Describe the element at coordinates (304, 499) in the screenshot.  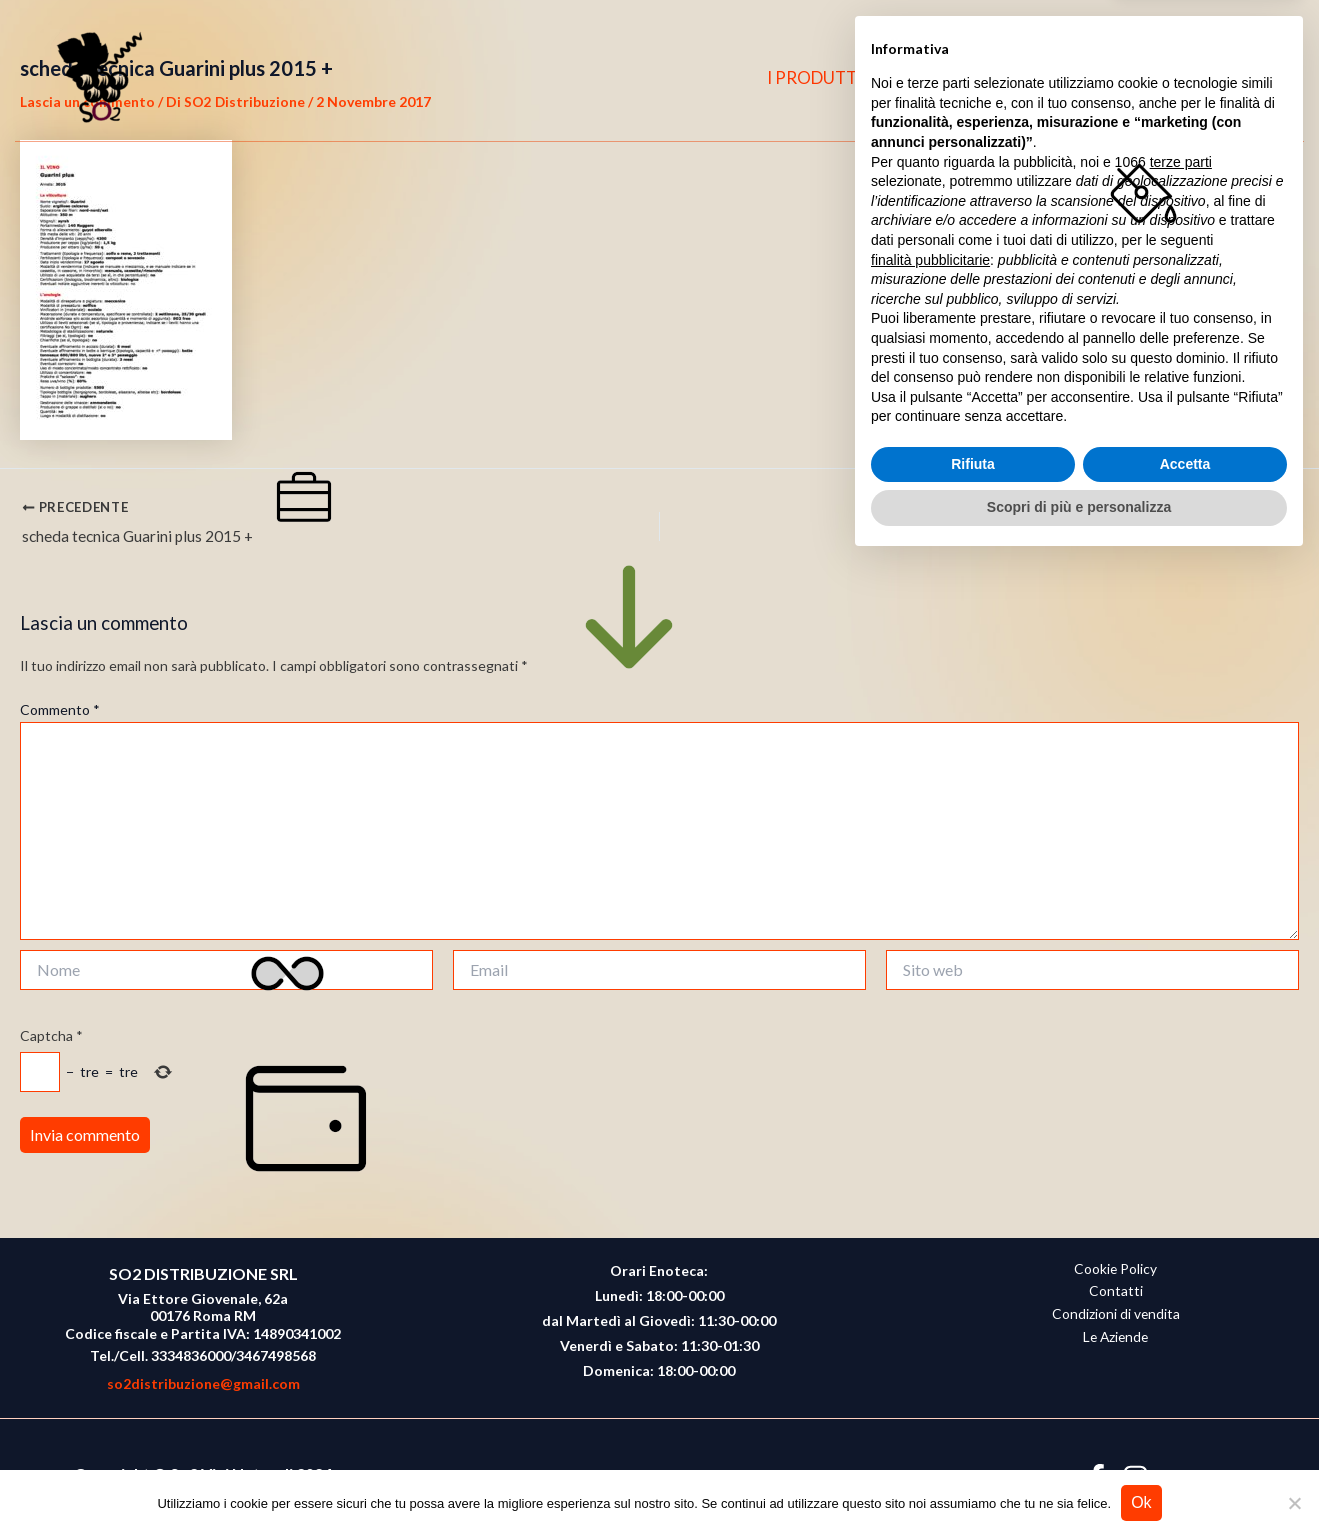
I see `access work or business documents` at that location.